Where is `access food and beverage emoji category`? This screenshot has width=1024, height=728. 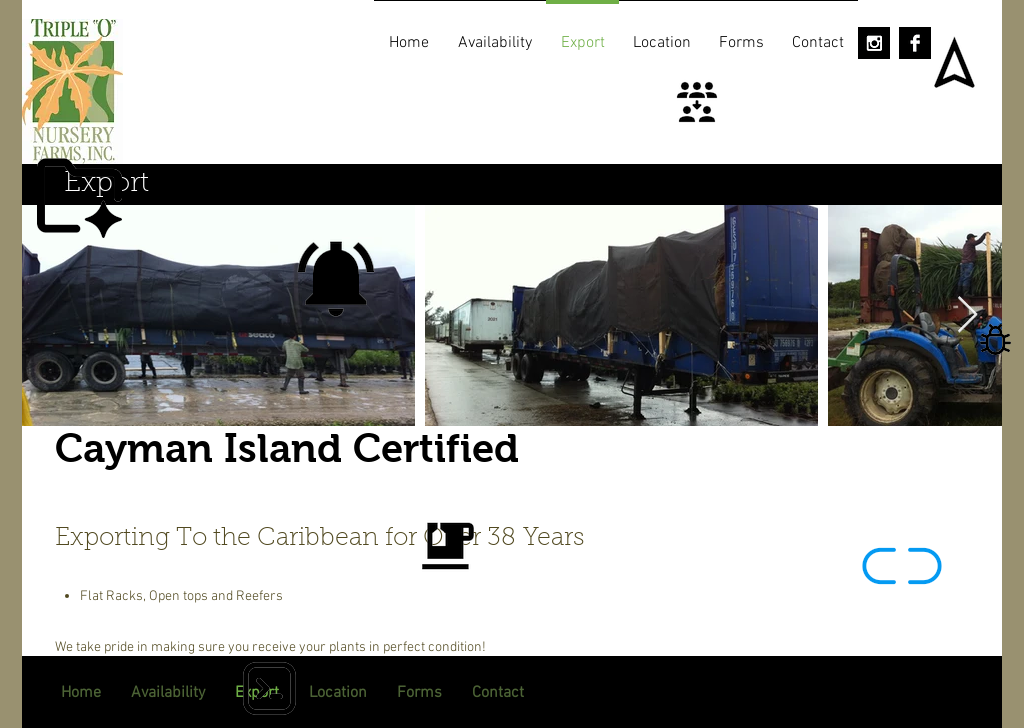
access food and beverage emoji category is located at coordinates (448, 546).